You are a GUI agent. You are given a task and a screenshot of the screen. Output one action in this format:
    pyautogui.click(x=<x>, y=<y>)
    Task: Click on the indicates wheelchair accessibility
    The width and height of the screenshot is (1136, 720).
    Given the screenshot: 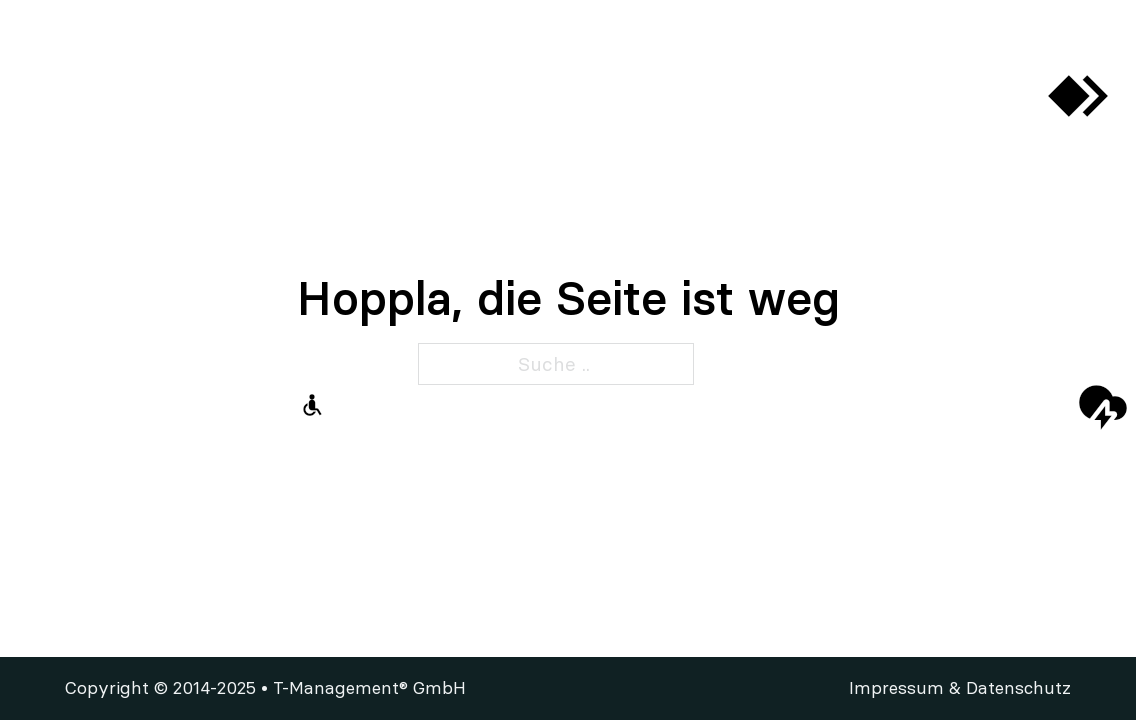 What is the action you would take?
    pyautogui.click(x=312, y=405)
    